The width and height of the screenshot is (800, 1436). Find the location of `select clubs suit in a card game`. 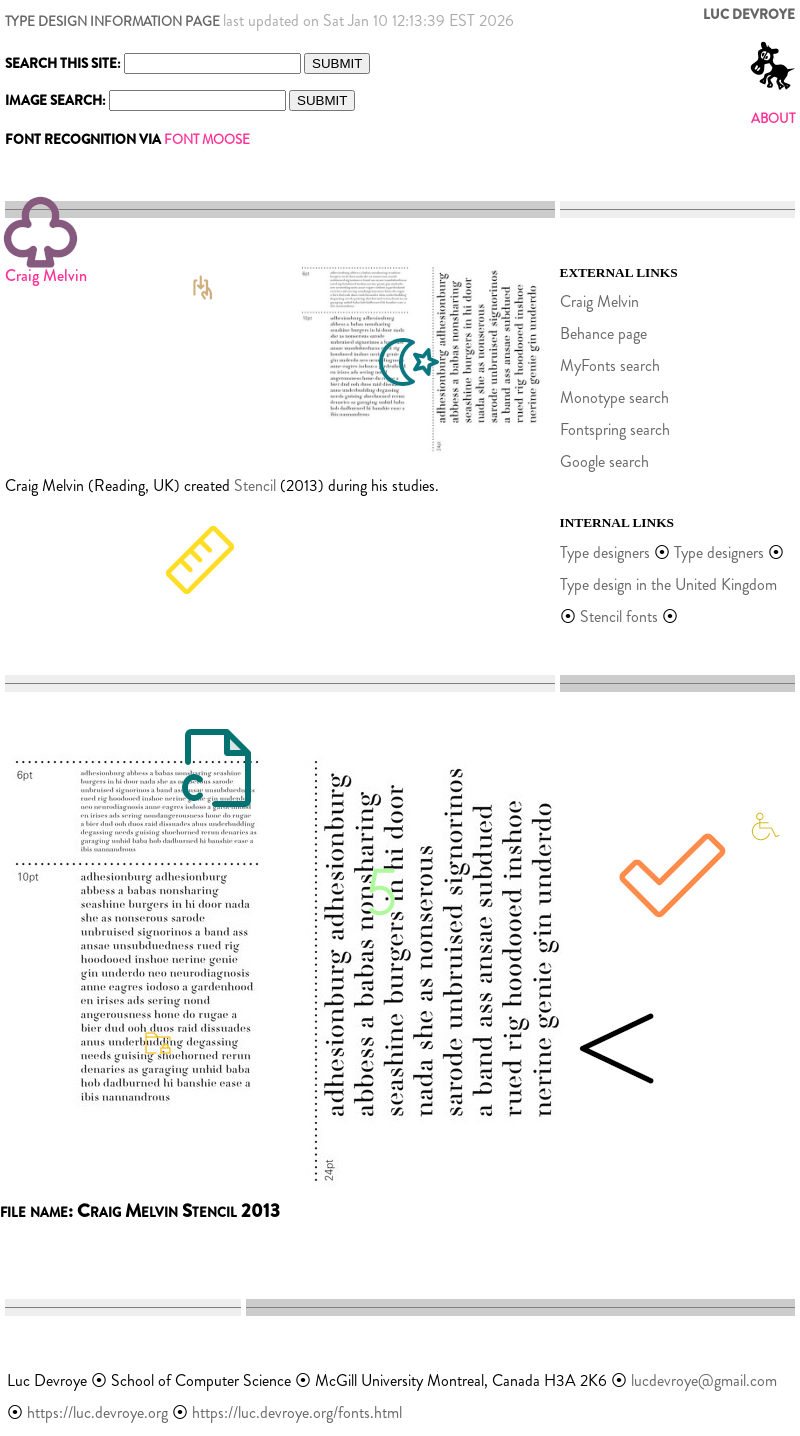

select clubs suit in a card game is located at coordinates (40, 233).